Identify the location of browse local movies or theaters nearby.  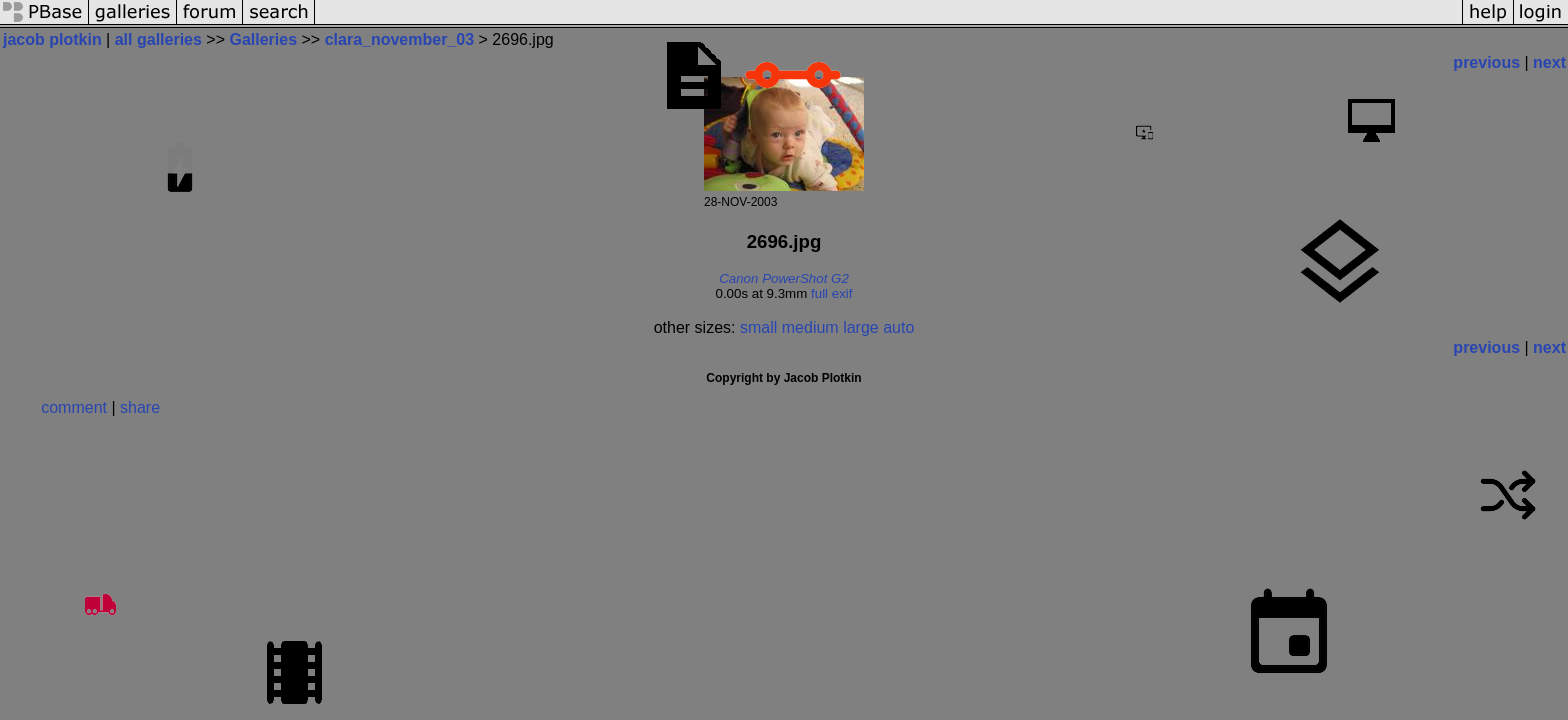
(294, 672).